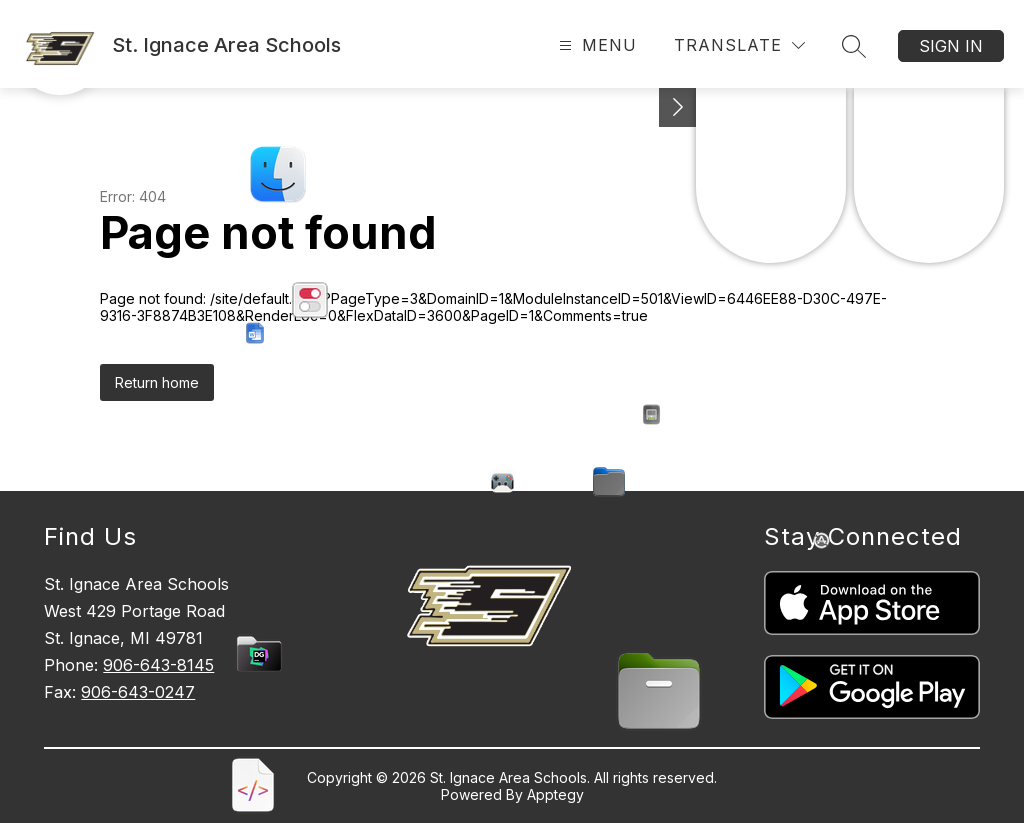  Describe the element at coordinates (609, 481) in the screenshot. I see `open a folder to view its contents` at that location.